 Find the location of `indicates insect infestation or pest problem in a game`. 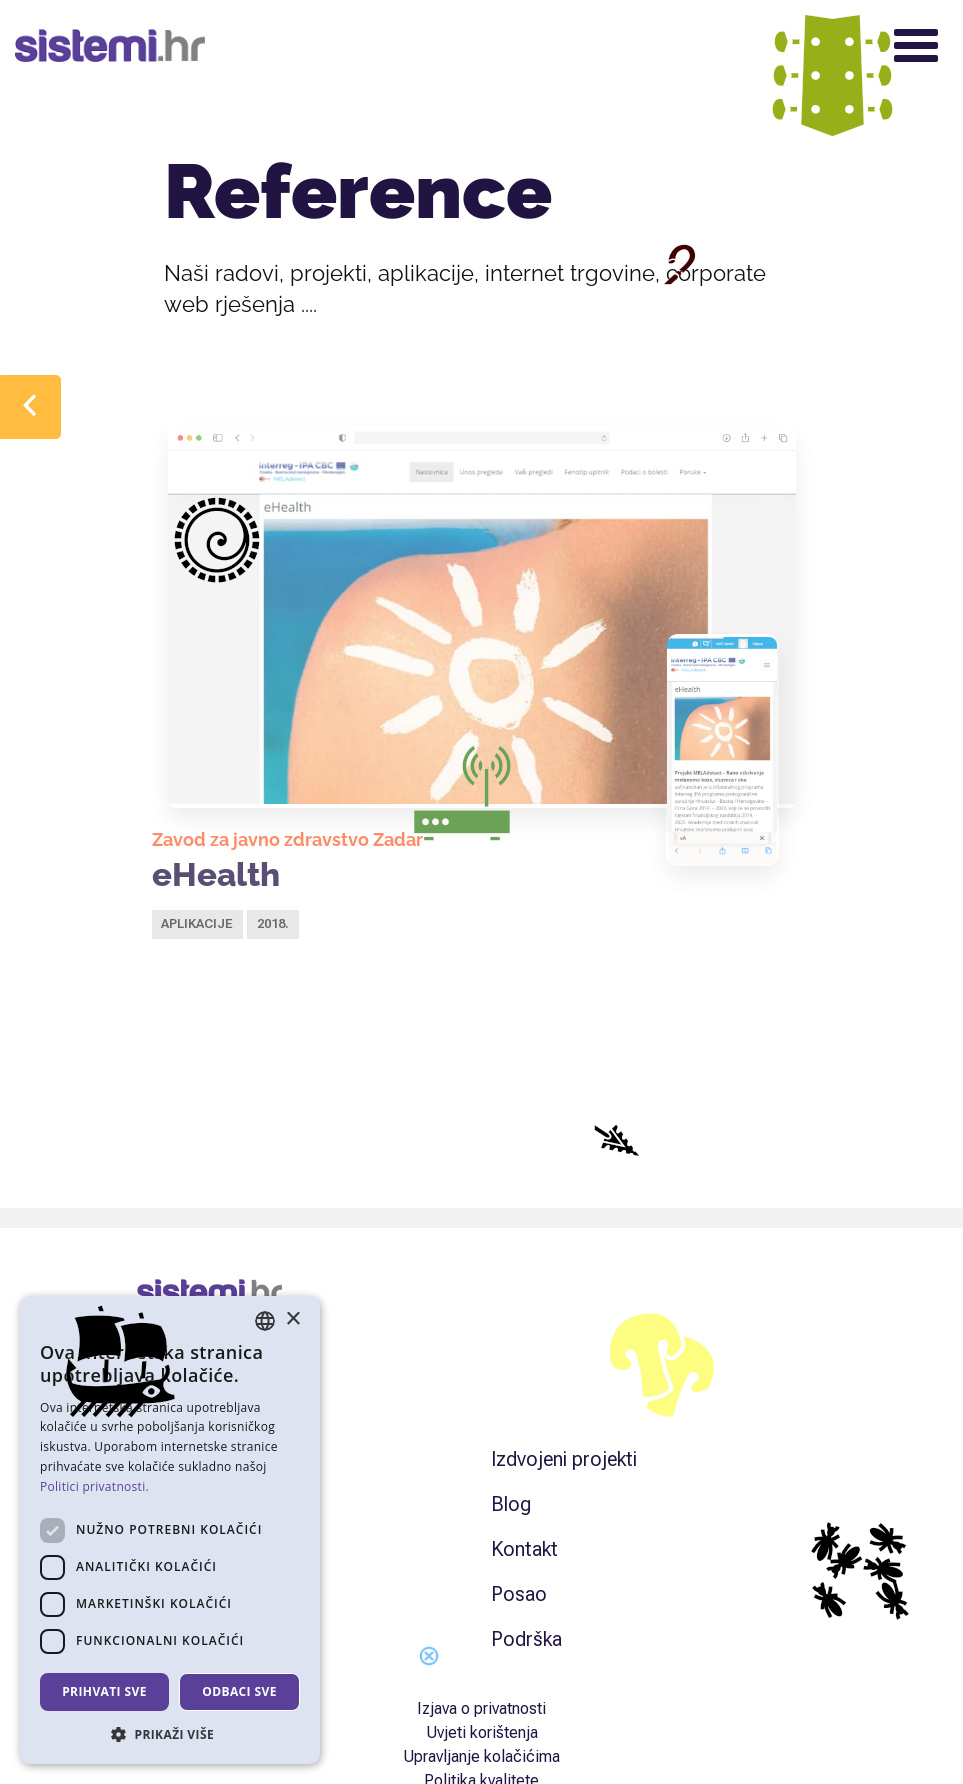

indicates insect infestation or pest problem in a game is located at coordinates (860, 1571).